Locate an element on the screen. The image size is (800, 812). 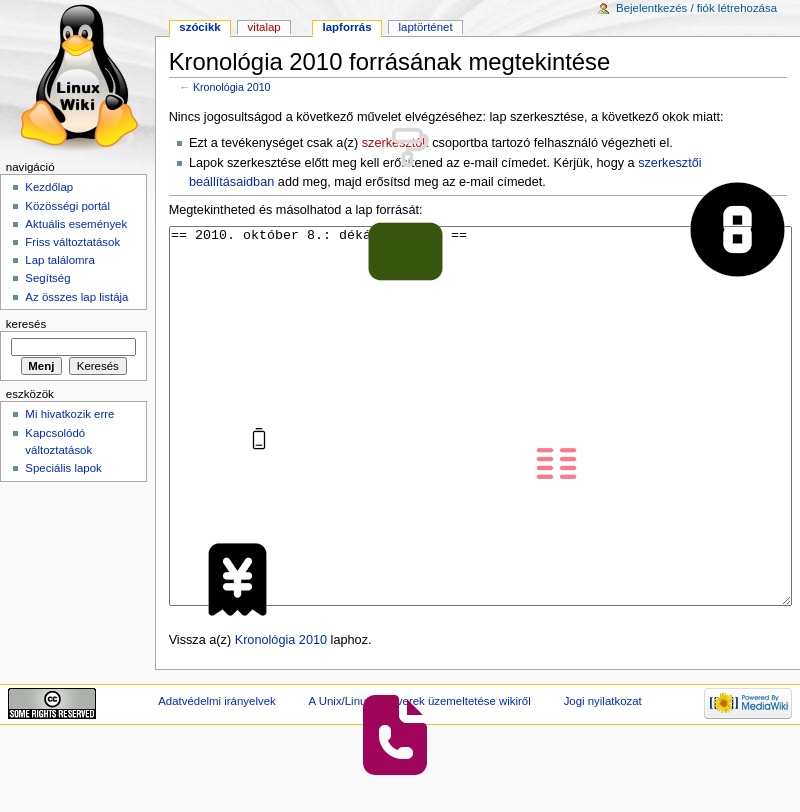
access phone call records or logs is located at coordinates (395, 735).